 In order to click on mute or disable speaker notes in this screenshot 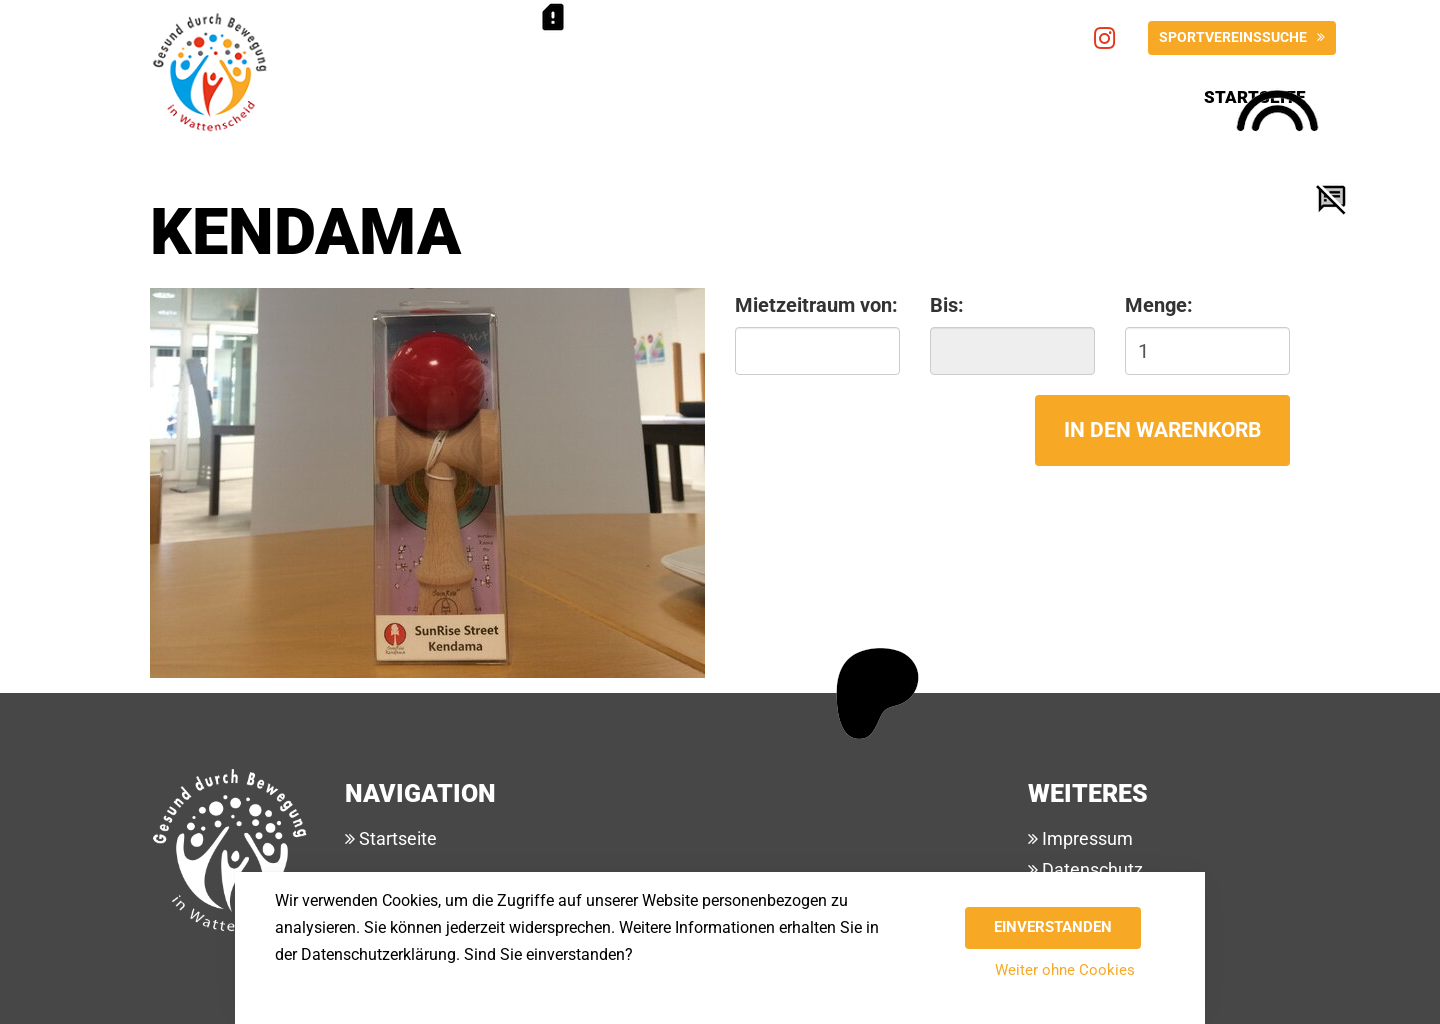, I will do `click(1332, 199)`.